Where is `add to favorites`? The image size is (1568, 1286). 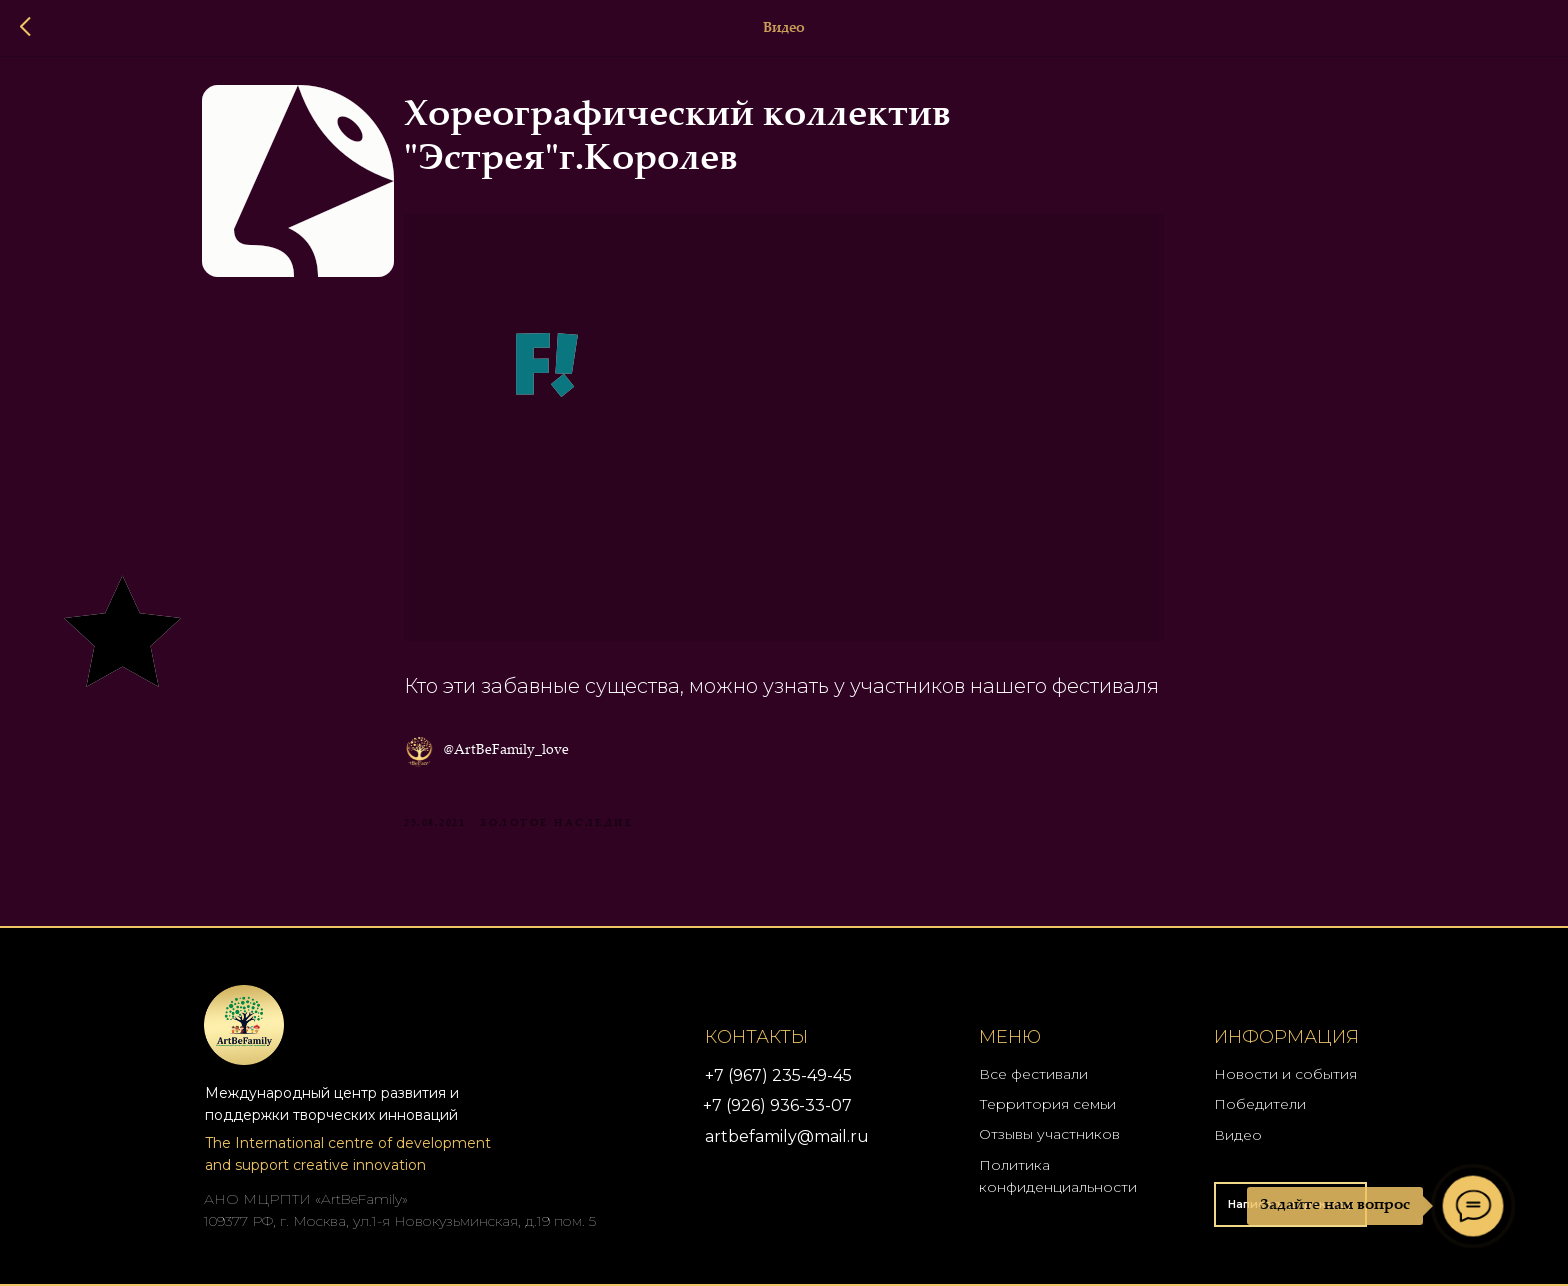 add to favorites is located at coordinates (122, 634).